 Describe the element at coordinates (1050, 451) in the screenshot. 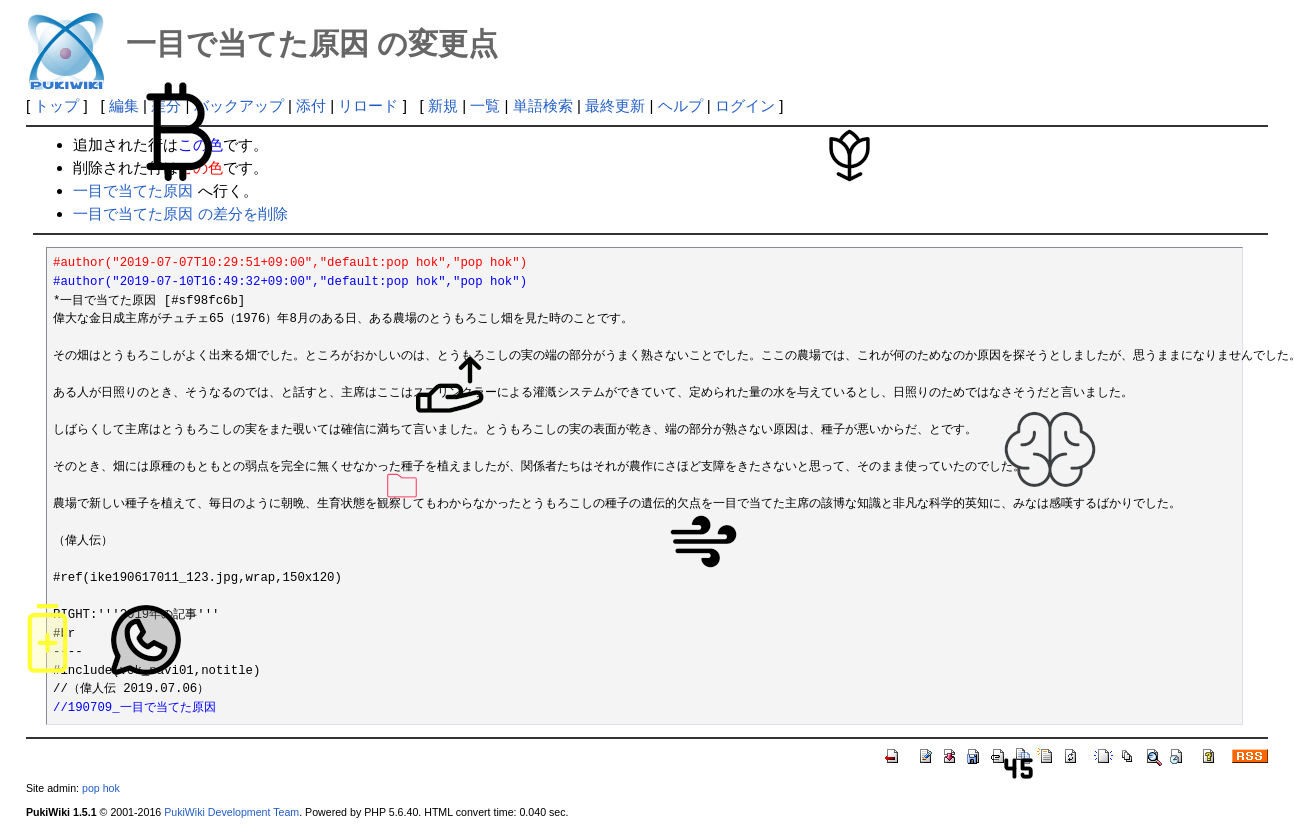

I see `access AI or smart features` at that location.